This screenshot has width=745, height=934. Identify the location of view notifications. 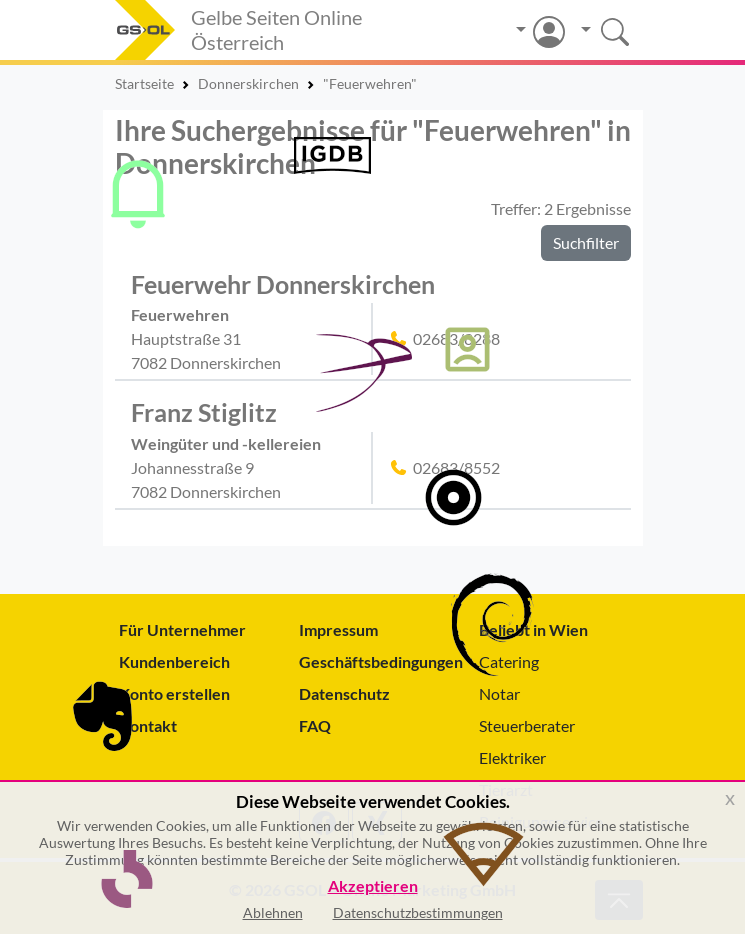
(138, 192).